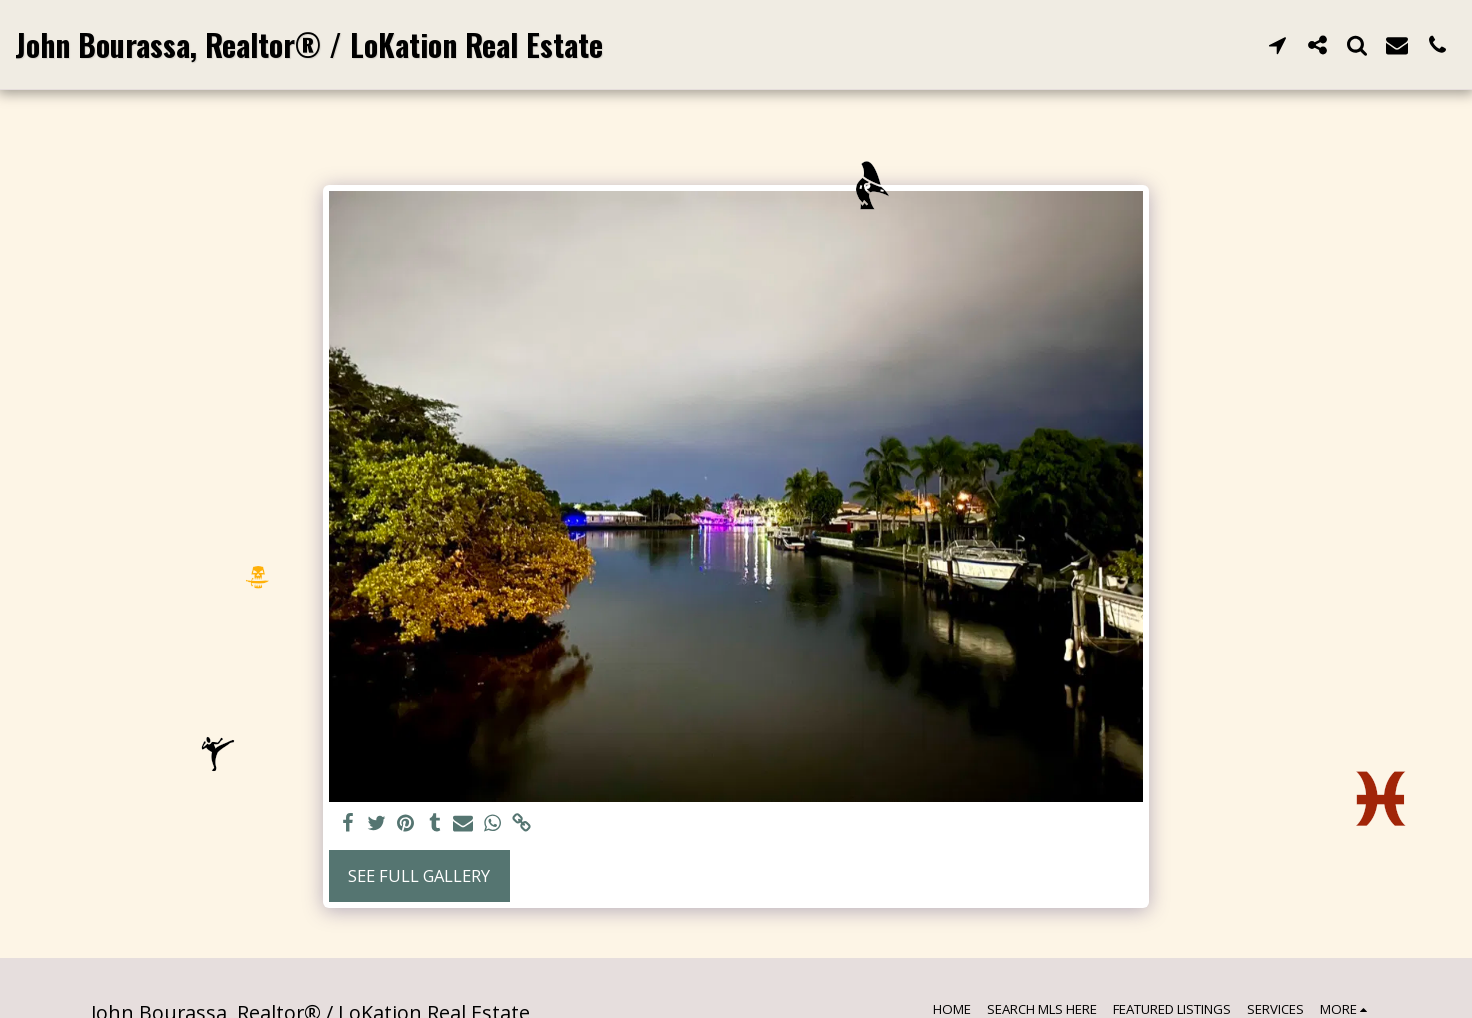  Describe the element at coordinates (218, 754) in the screenshot. I see `access martial arts or combat training` at that location.